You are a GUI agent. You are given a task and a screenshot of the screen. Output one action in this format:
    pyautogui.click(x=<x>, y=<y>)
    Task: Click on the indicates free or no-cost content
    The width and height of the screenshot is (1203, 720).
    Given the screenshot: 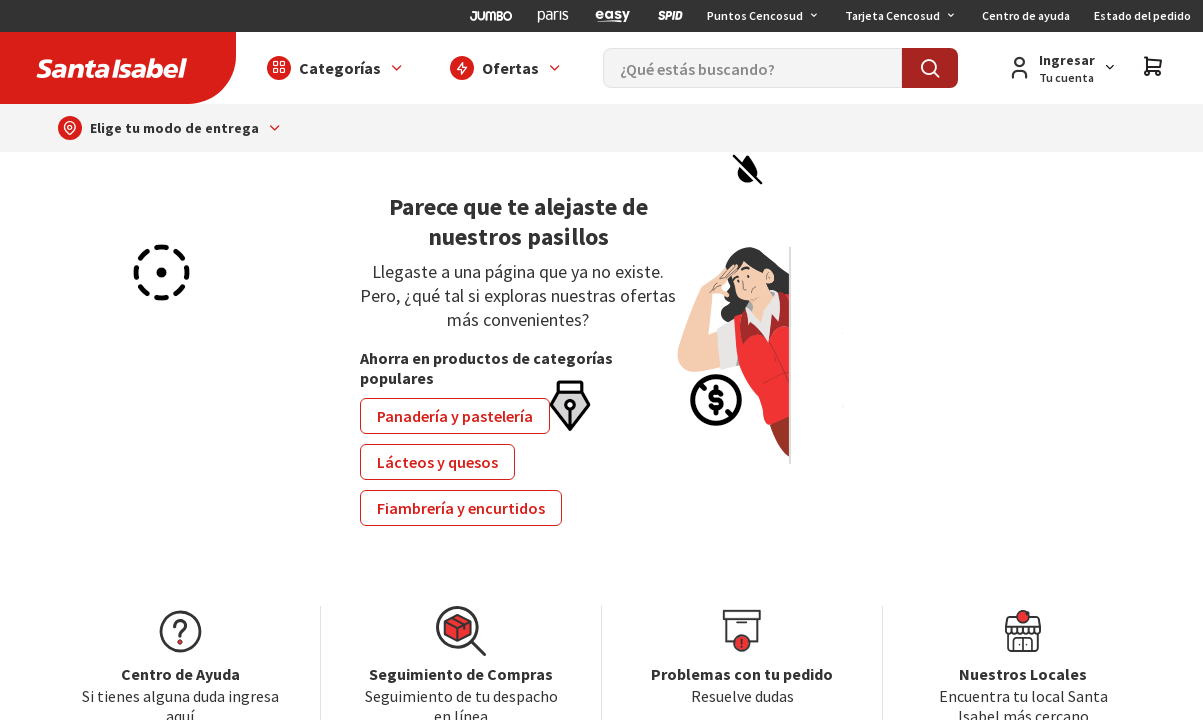 What is the action you would take?
    pyautogui.click(x=716, y=400)
    